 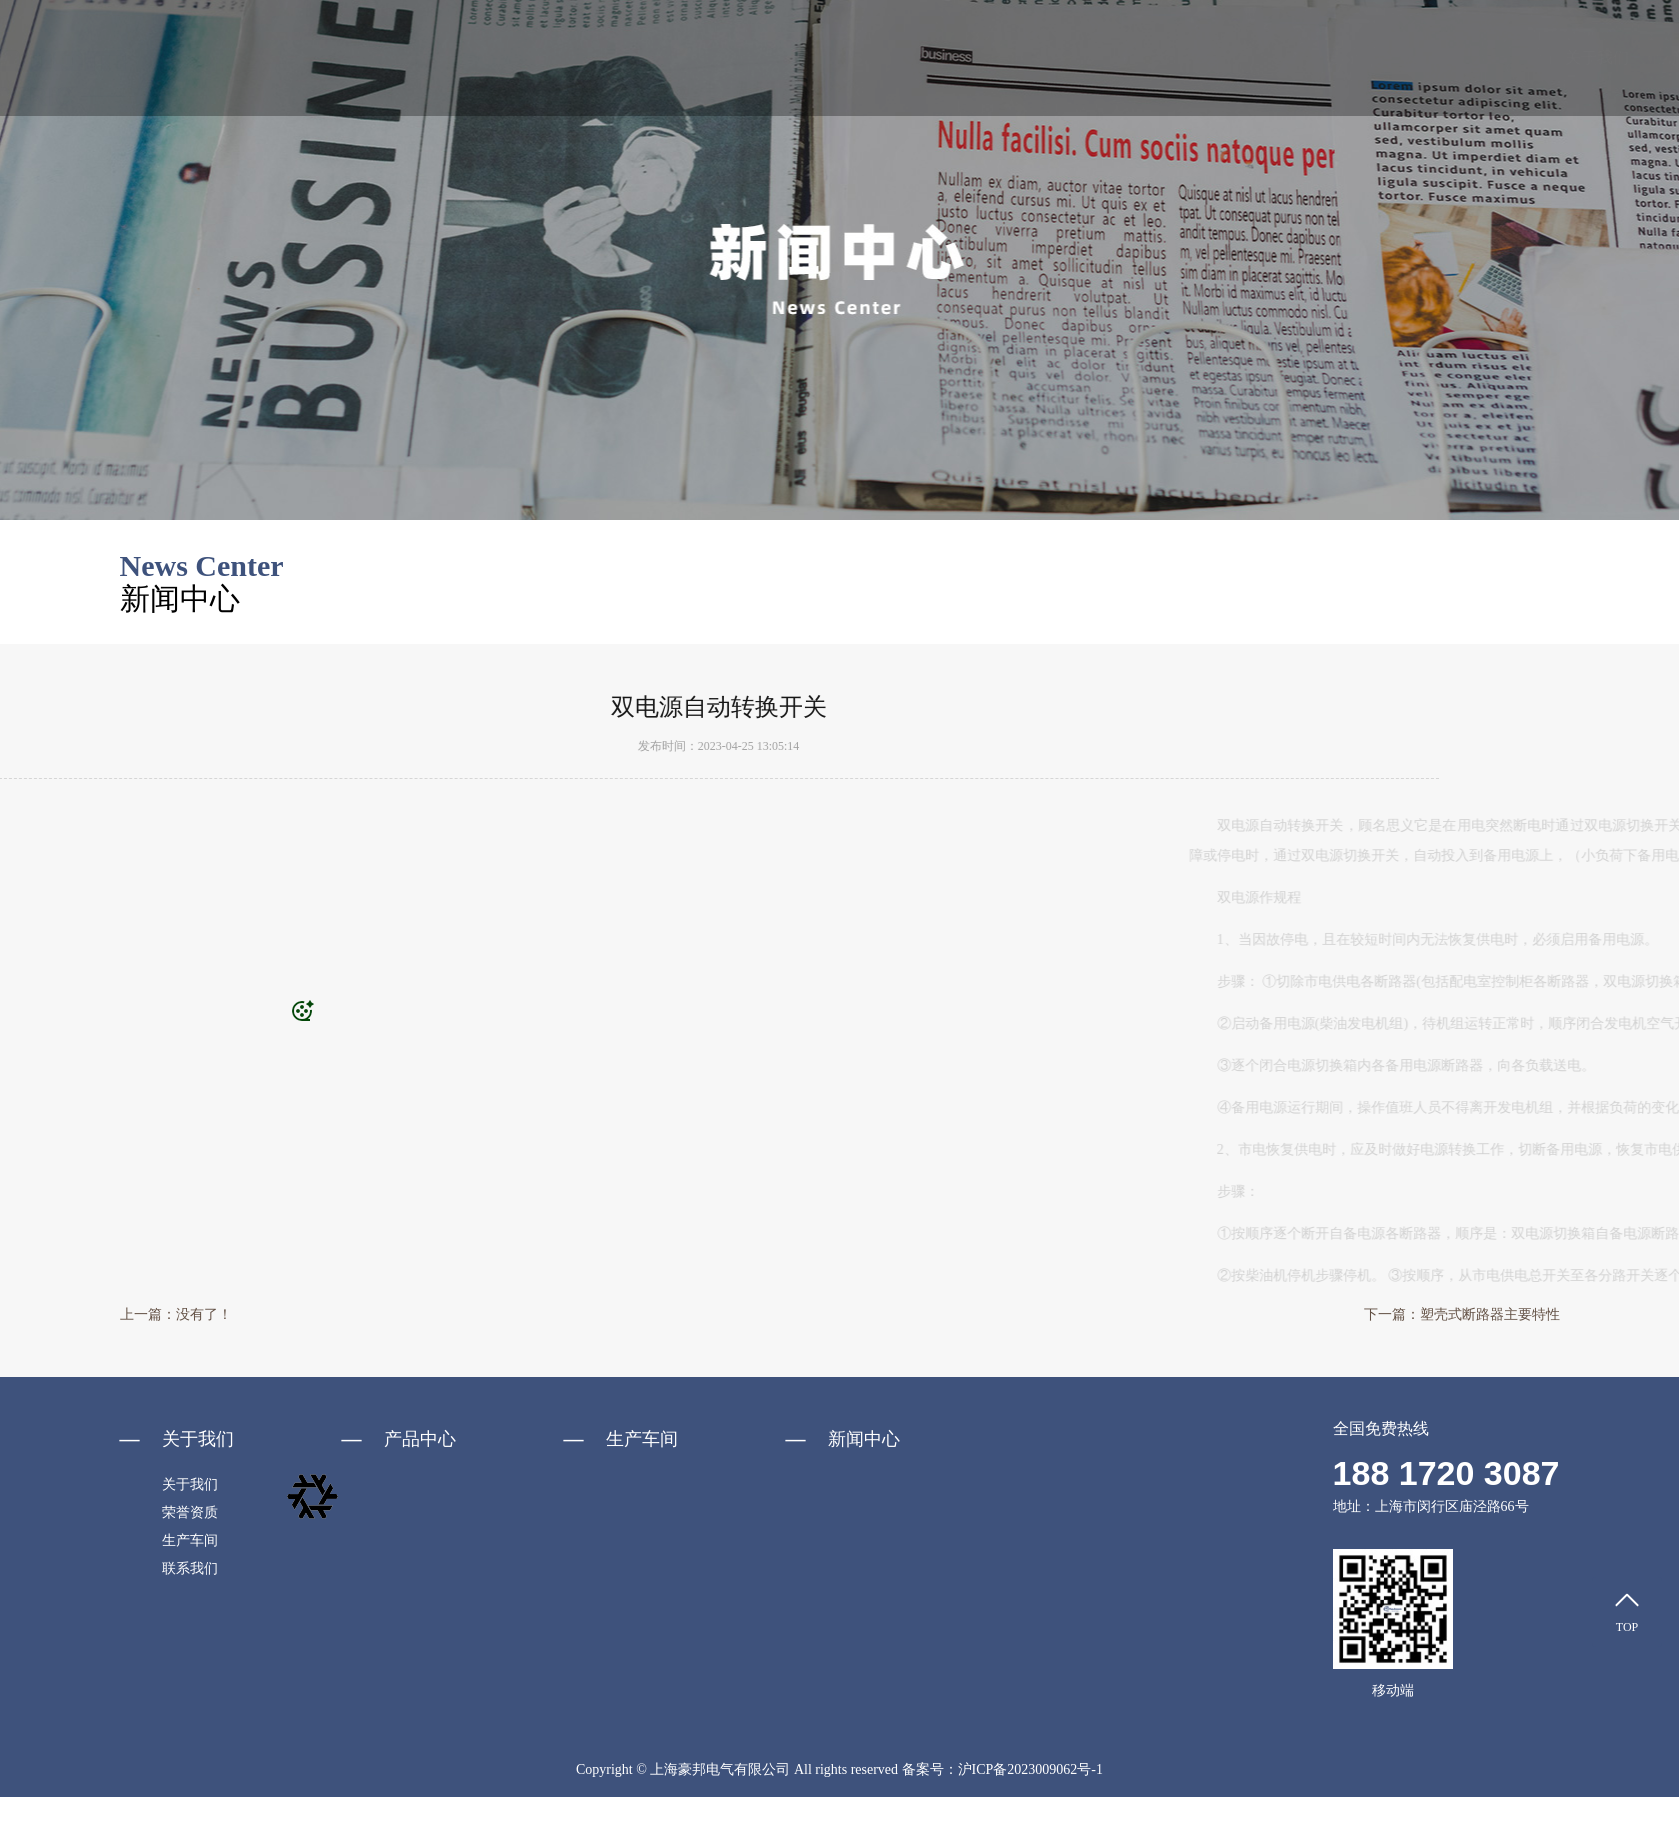 What do you see at coordinates (312, 1496) in the screenshot?
I see `NixOS Linux distribution logo` at bounding box center [312, 1496].